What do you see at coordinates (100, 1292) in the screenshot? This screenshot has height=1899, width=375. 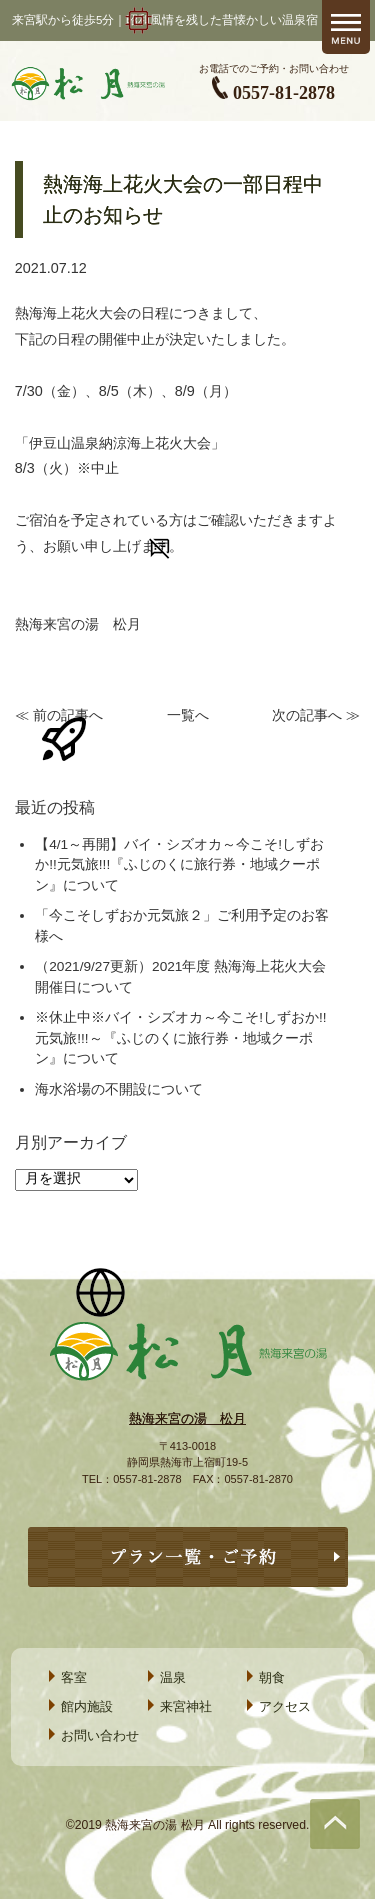 I see `access global or international settings` at bounding box center [100, 1292].